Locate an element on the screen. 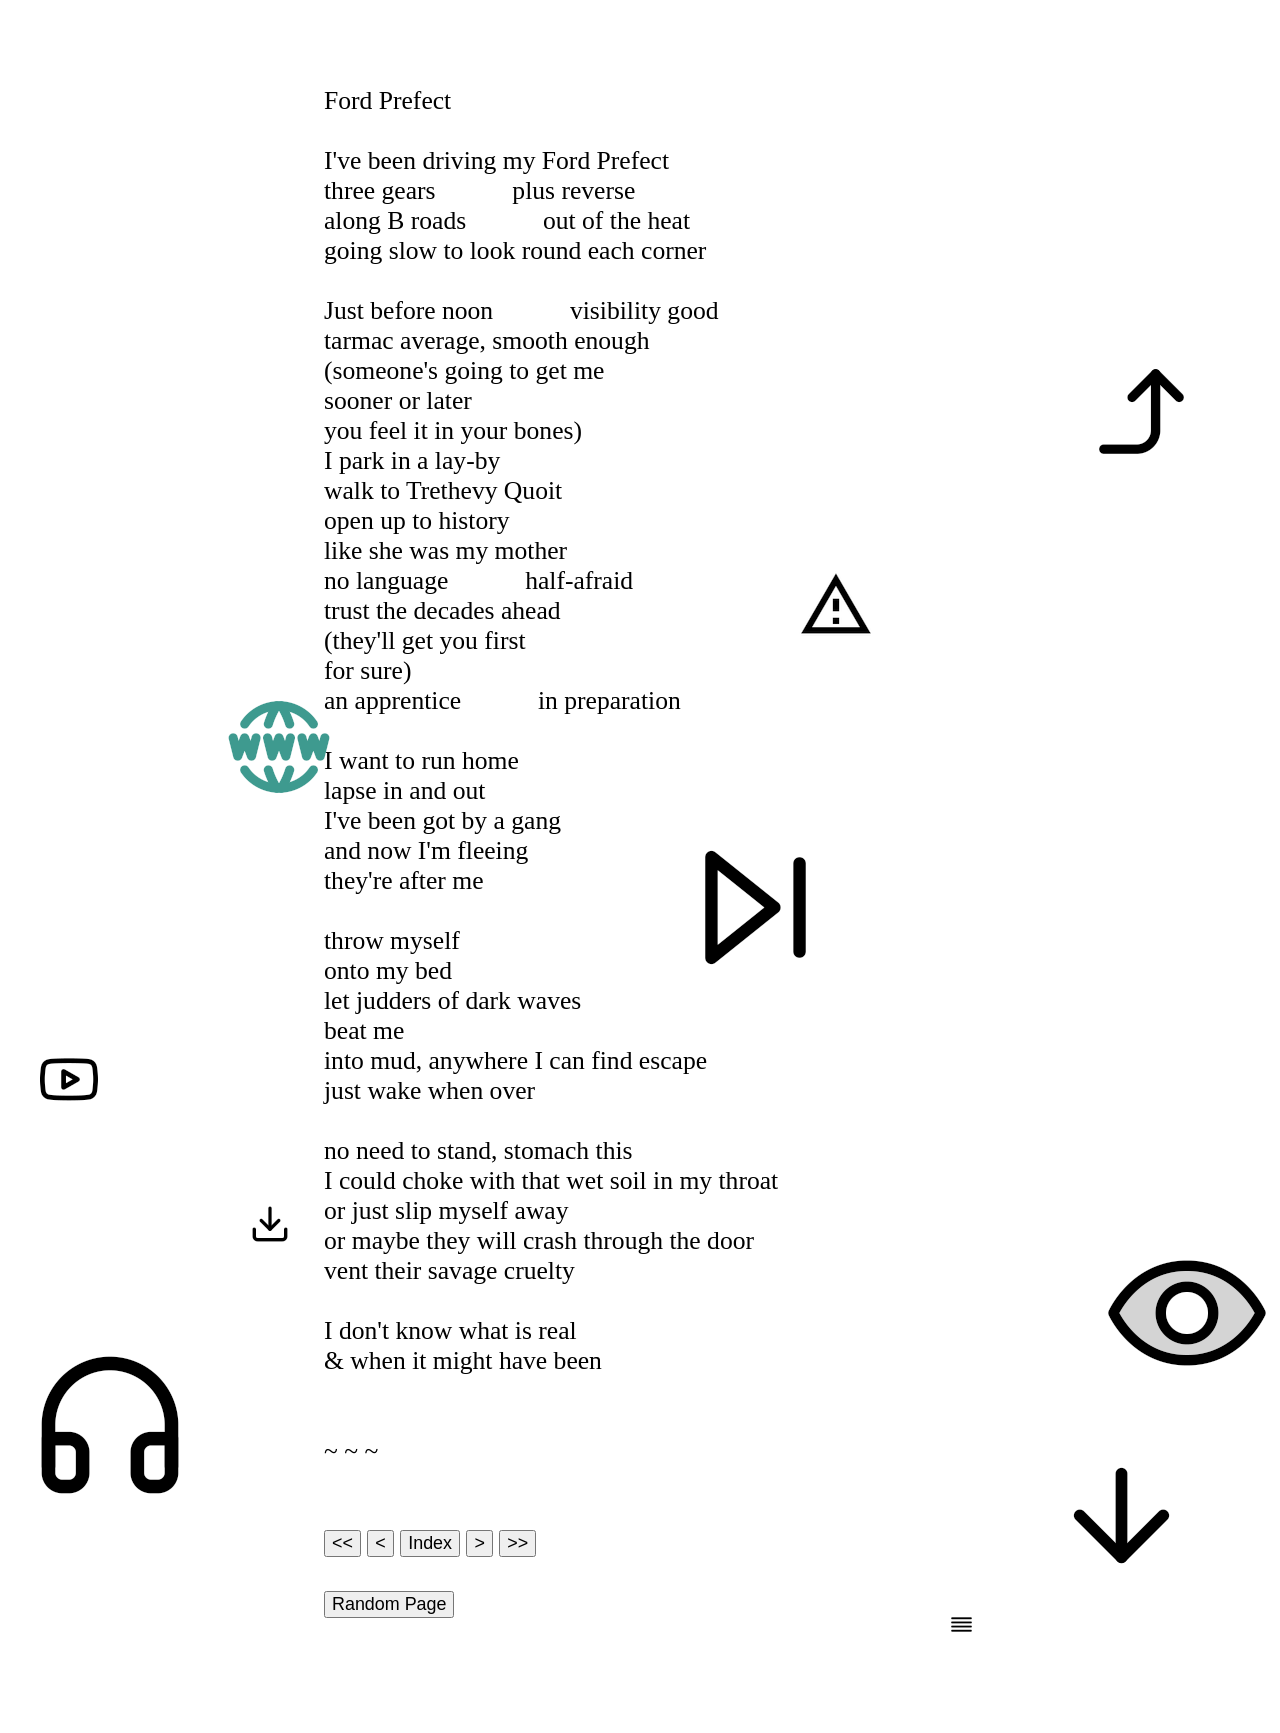 This screenshot has height=1733, width=1280. open website or browse the web is located at coordinates (279, 747).